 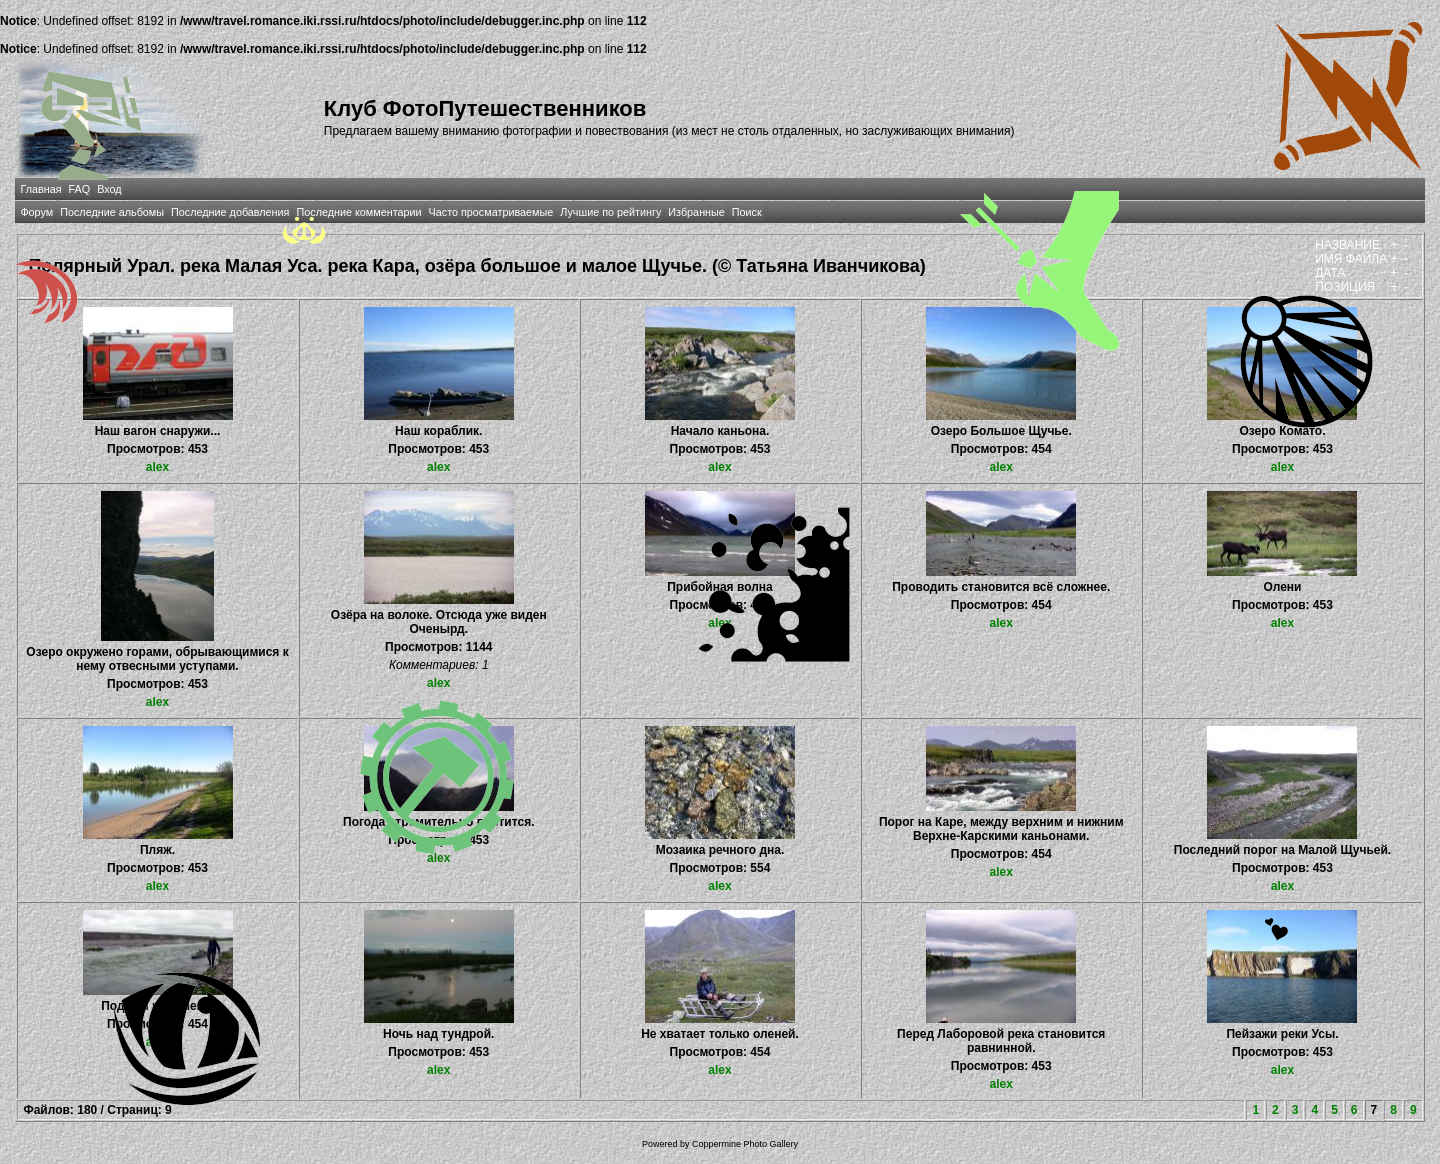 What do you see at coordinates (186, 1036) in the screenshot?
I see `activate beast vision or predator sense mode` at bounding box center [186, 1036].